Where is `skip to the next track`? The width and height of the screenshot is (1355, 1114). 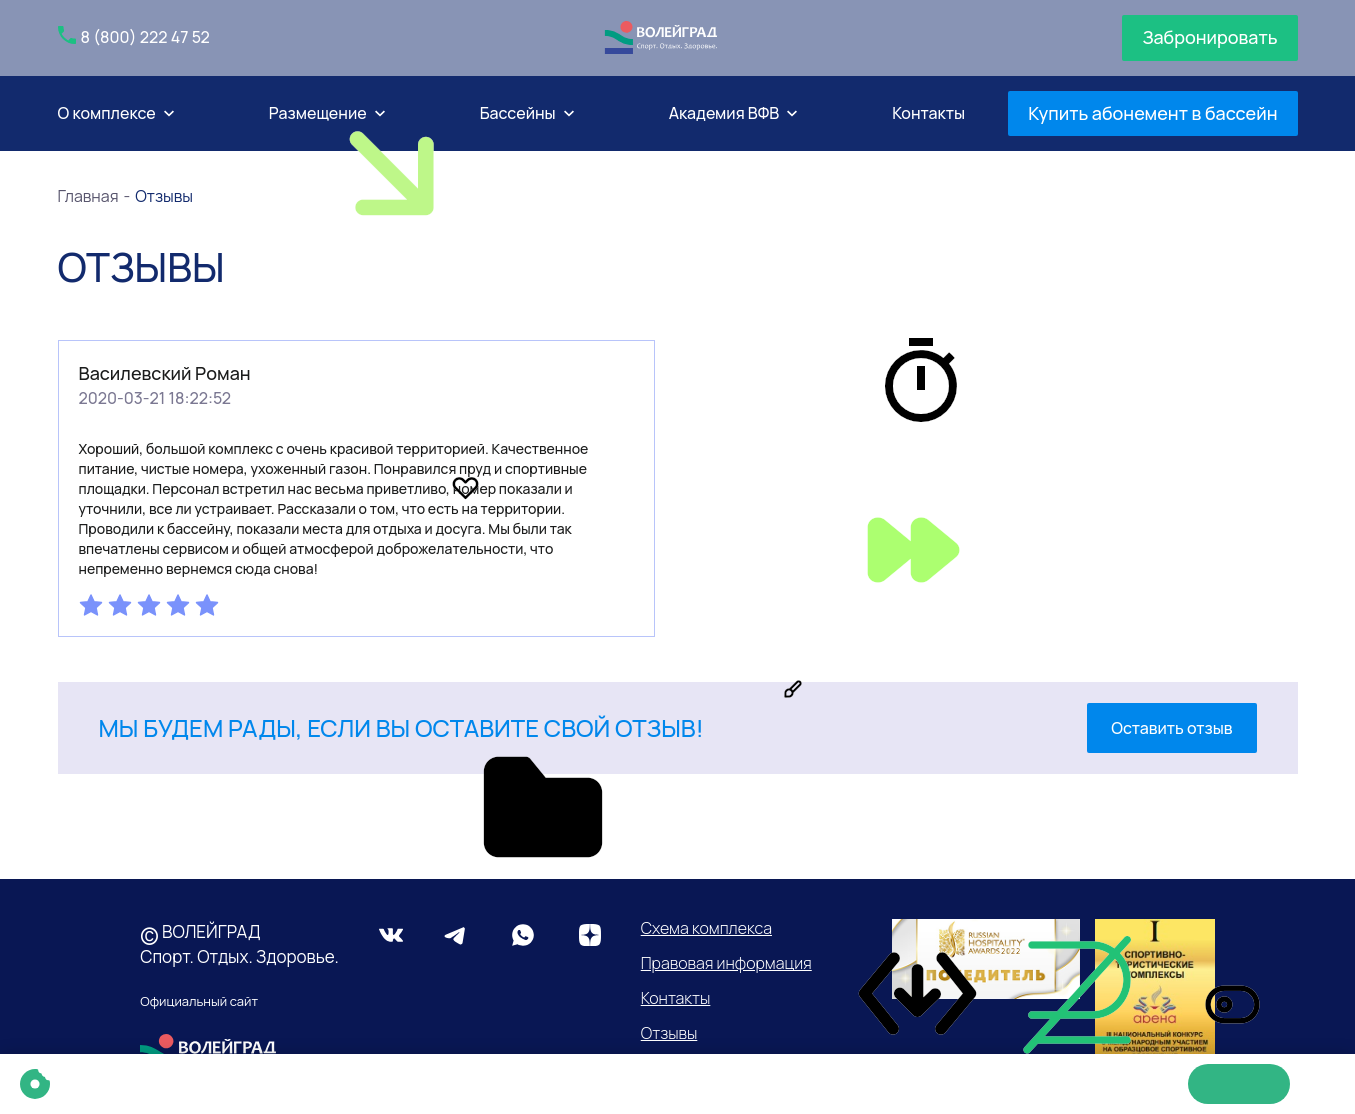 skip to the next track is located at coordinates (908, 550).